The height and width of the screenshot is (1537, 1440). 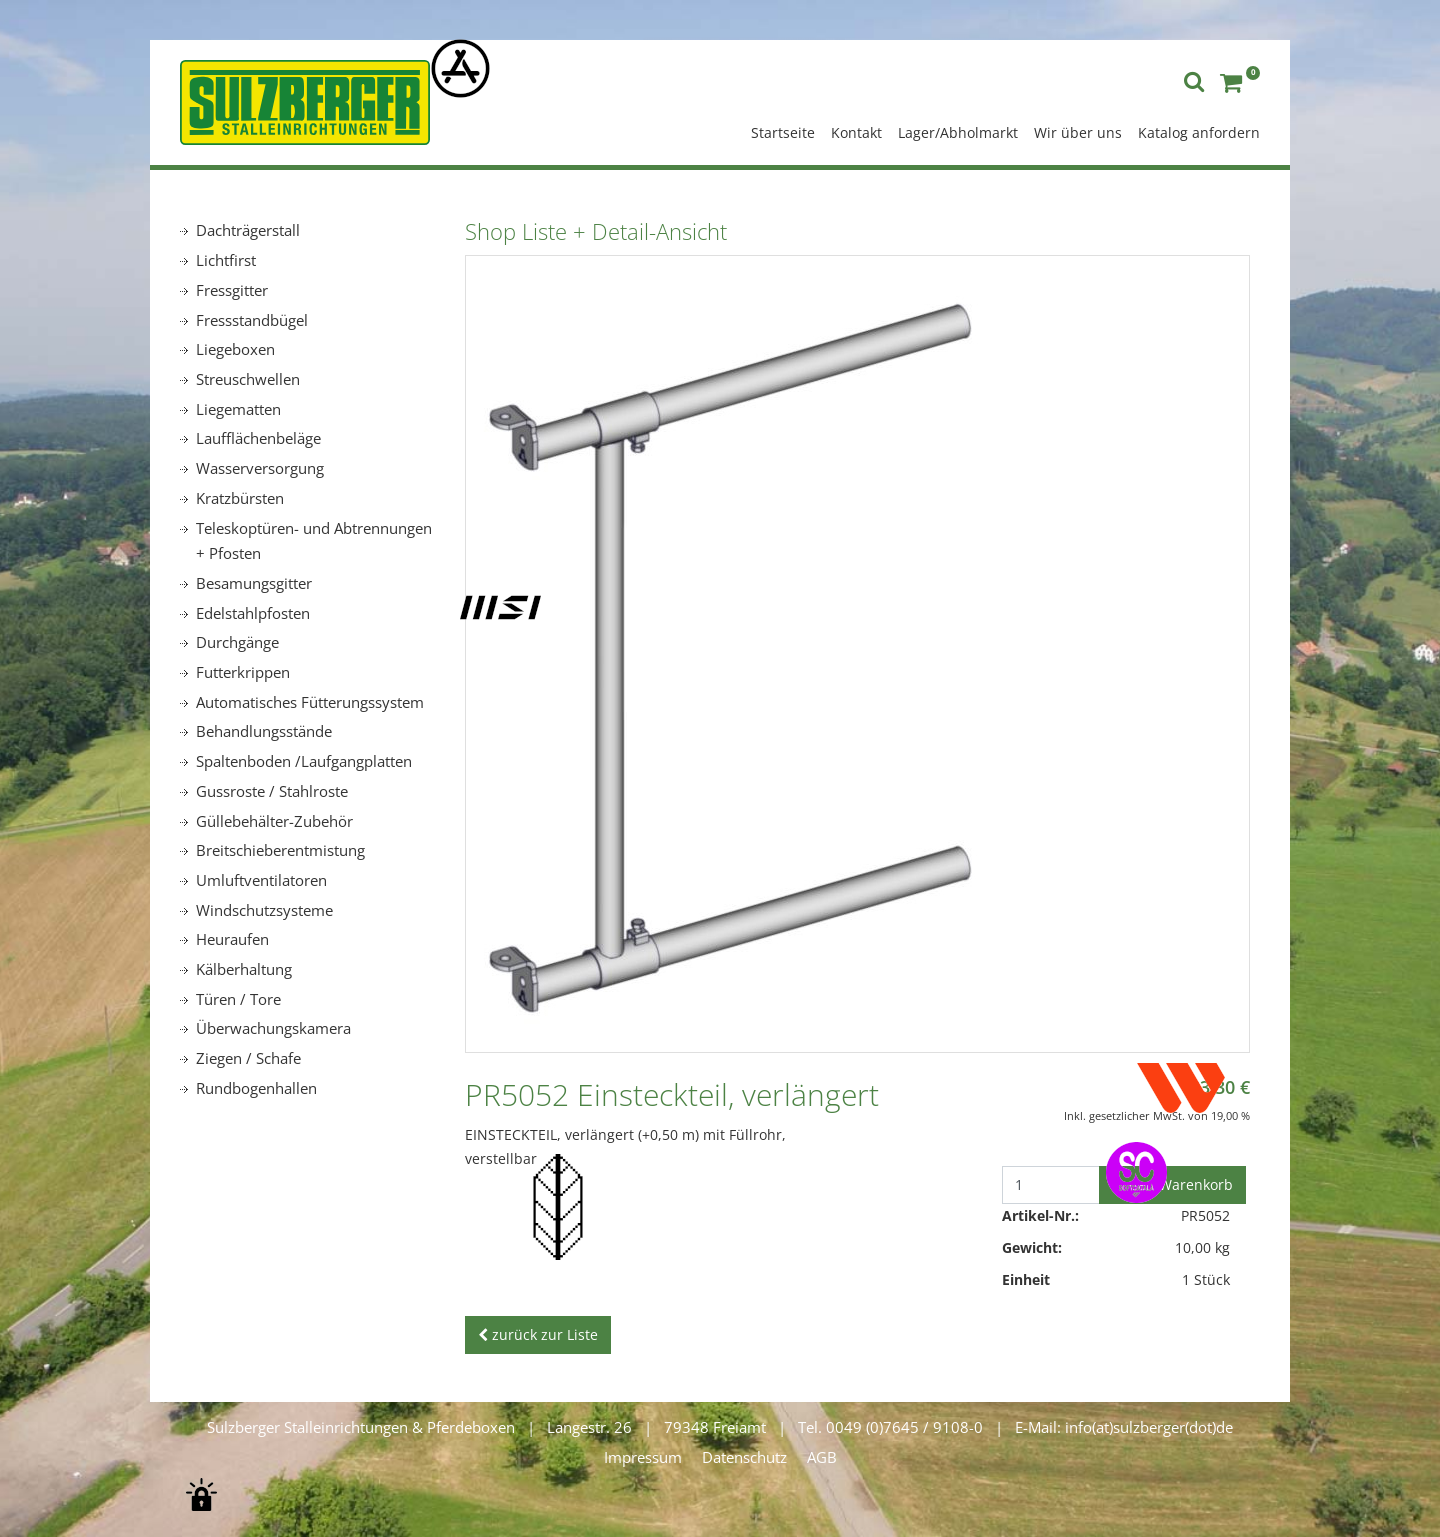 What do you see at coordinates (558, 1207) in the screenshot?
I see `folium mapping library logo` at bounding box center [558, 1207].